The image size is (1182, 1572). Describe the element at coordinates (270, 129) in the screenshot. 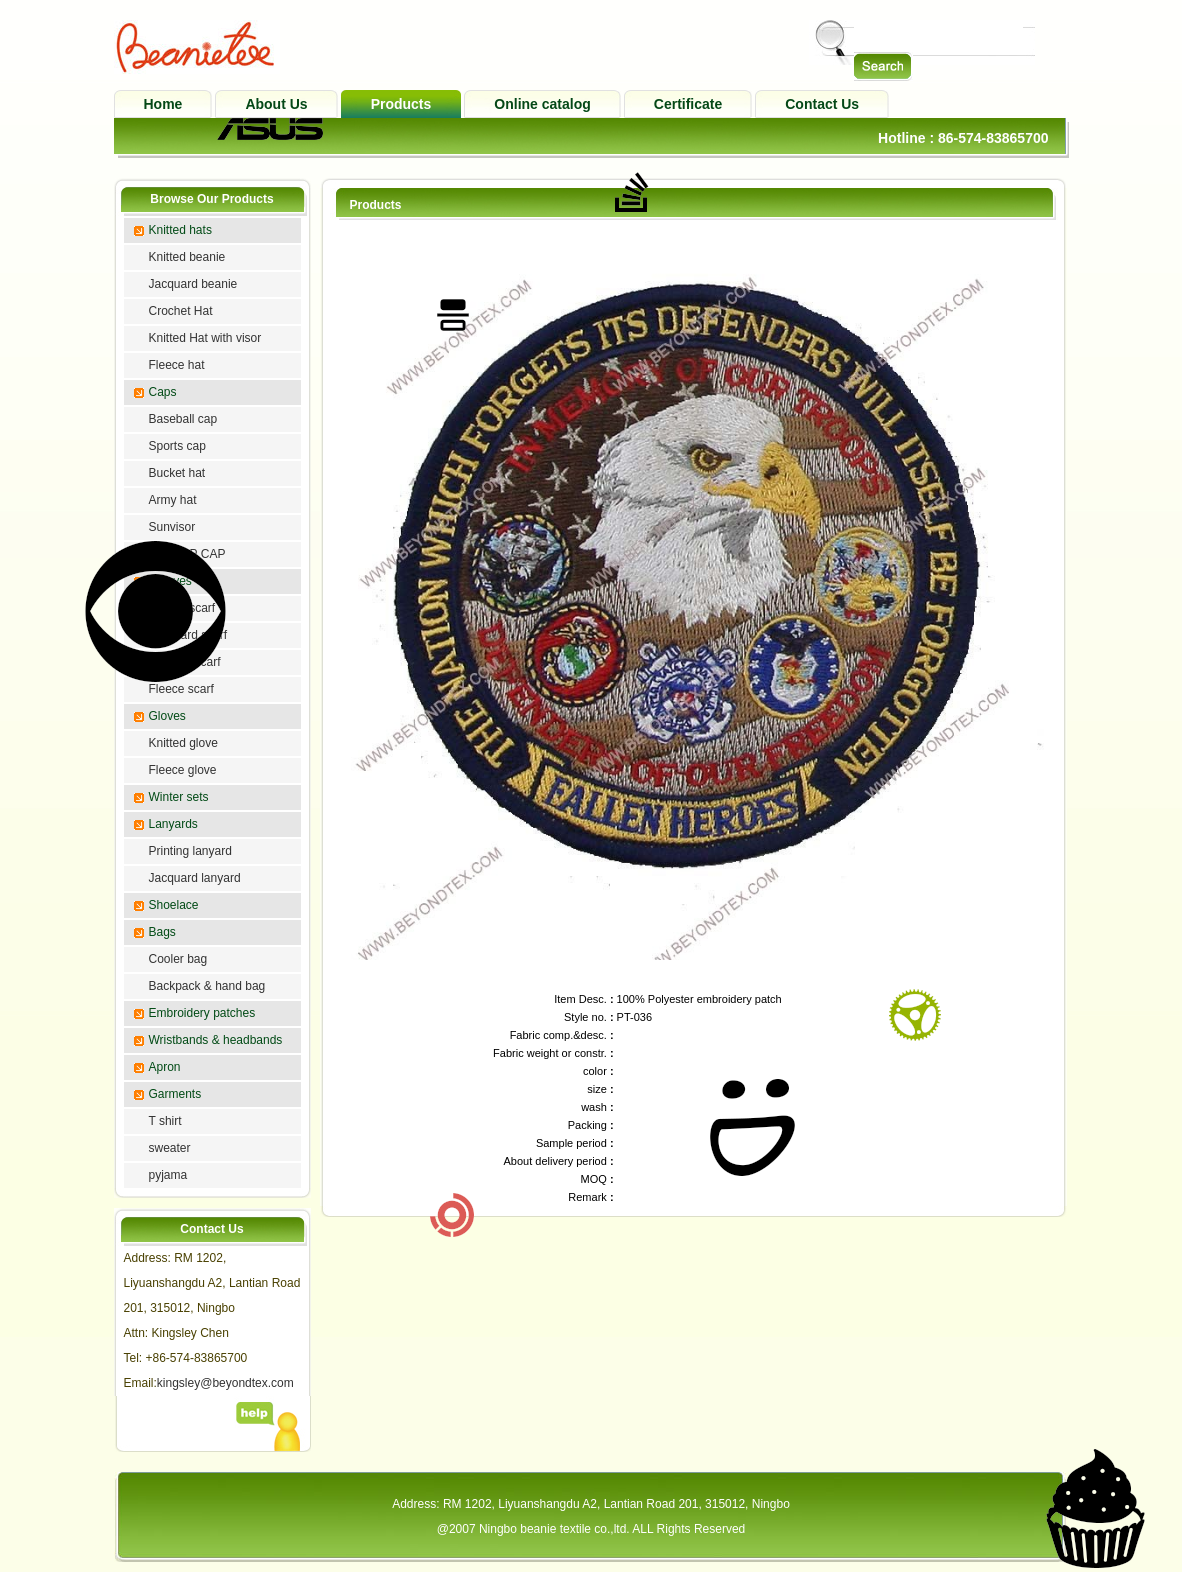

I see `asus brand identifier` at that location.